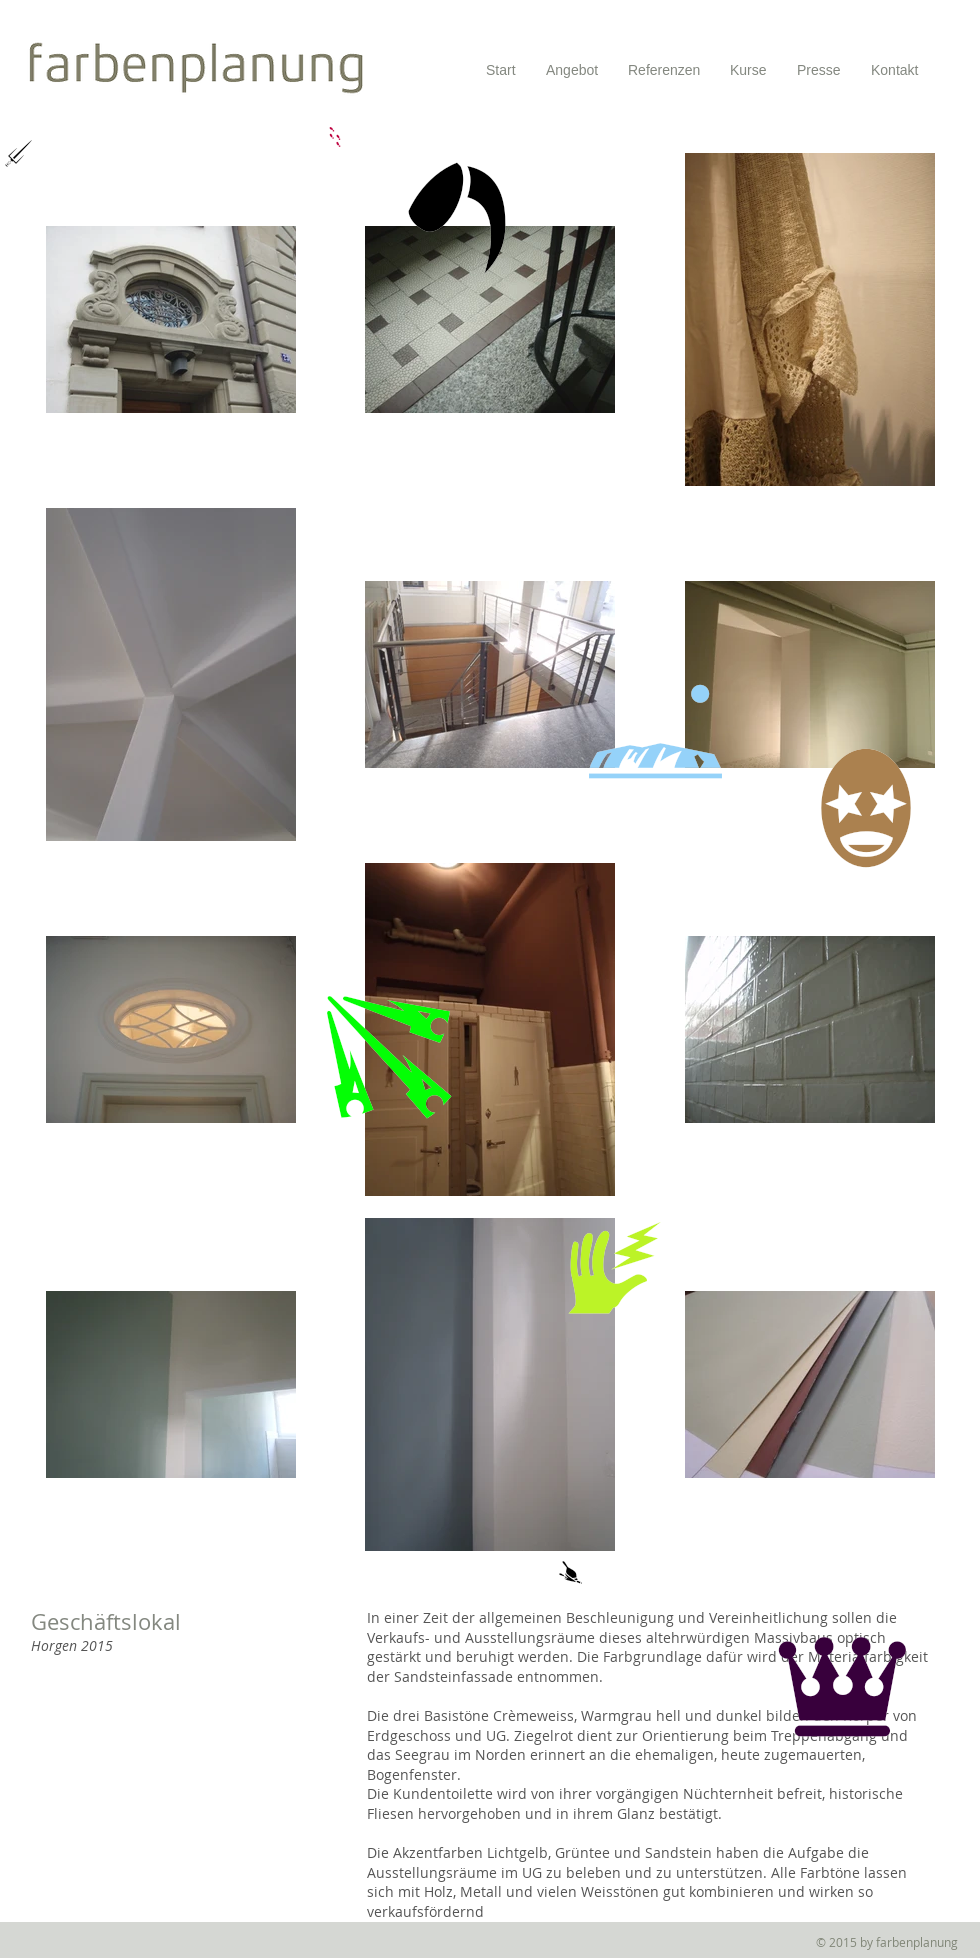 The width and height of the screenshot is (980, 1958). I want to click on indicates an excited or amazed reaction, so click(866, 808).